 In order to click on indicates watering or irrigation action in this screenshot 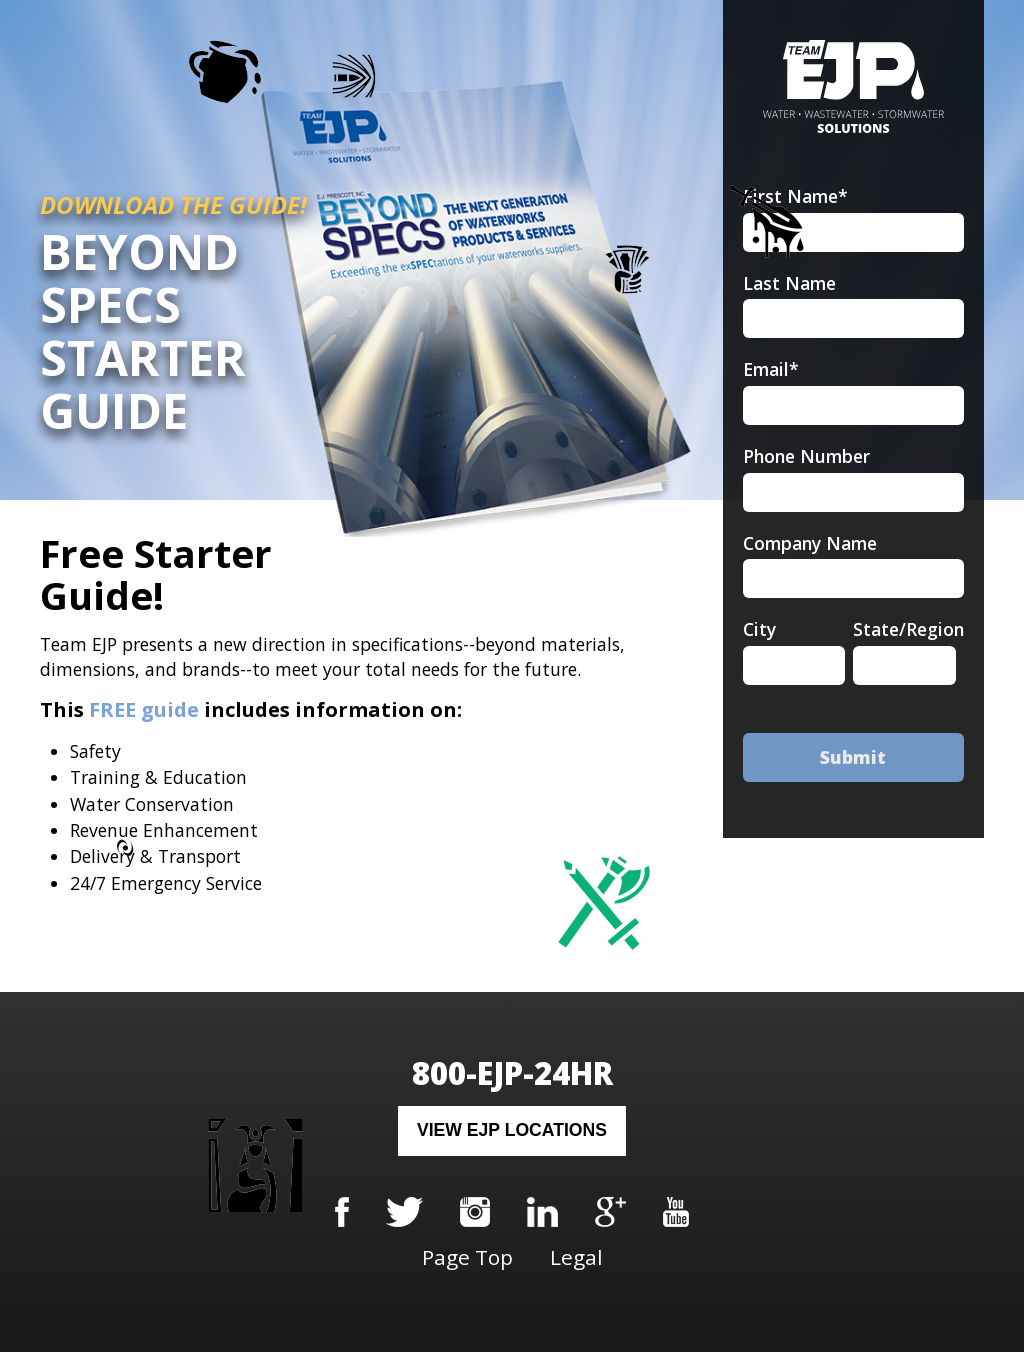, I will do `click(225, 72)`.